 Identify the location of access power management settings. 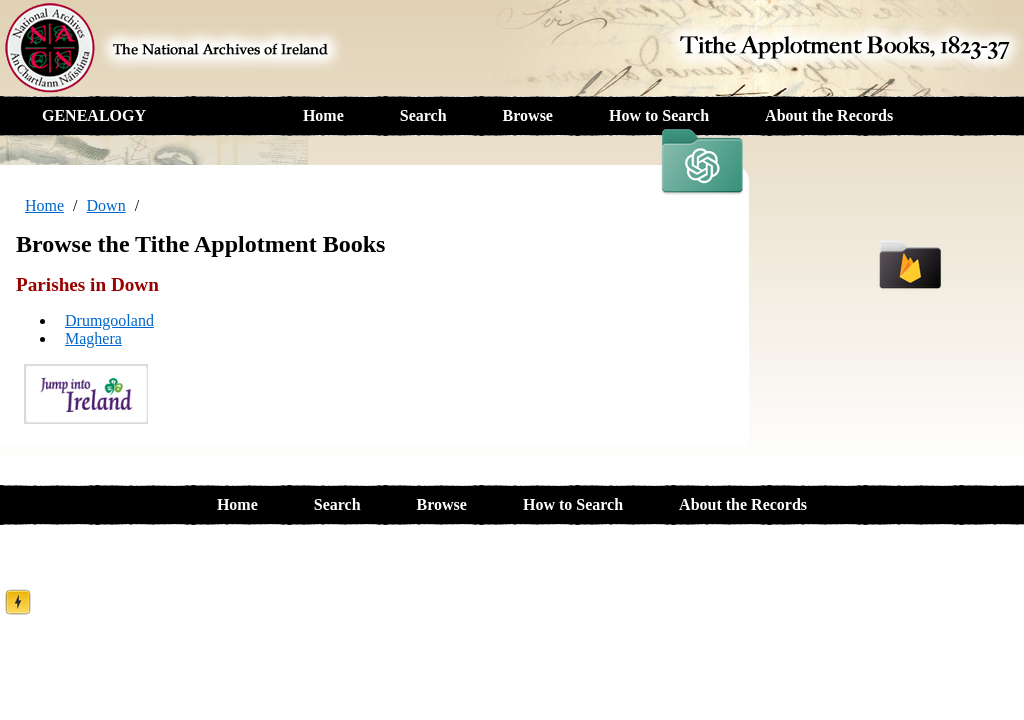
(18, 602).